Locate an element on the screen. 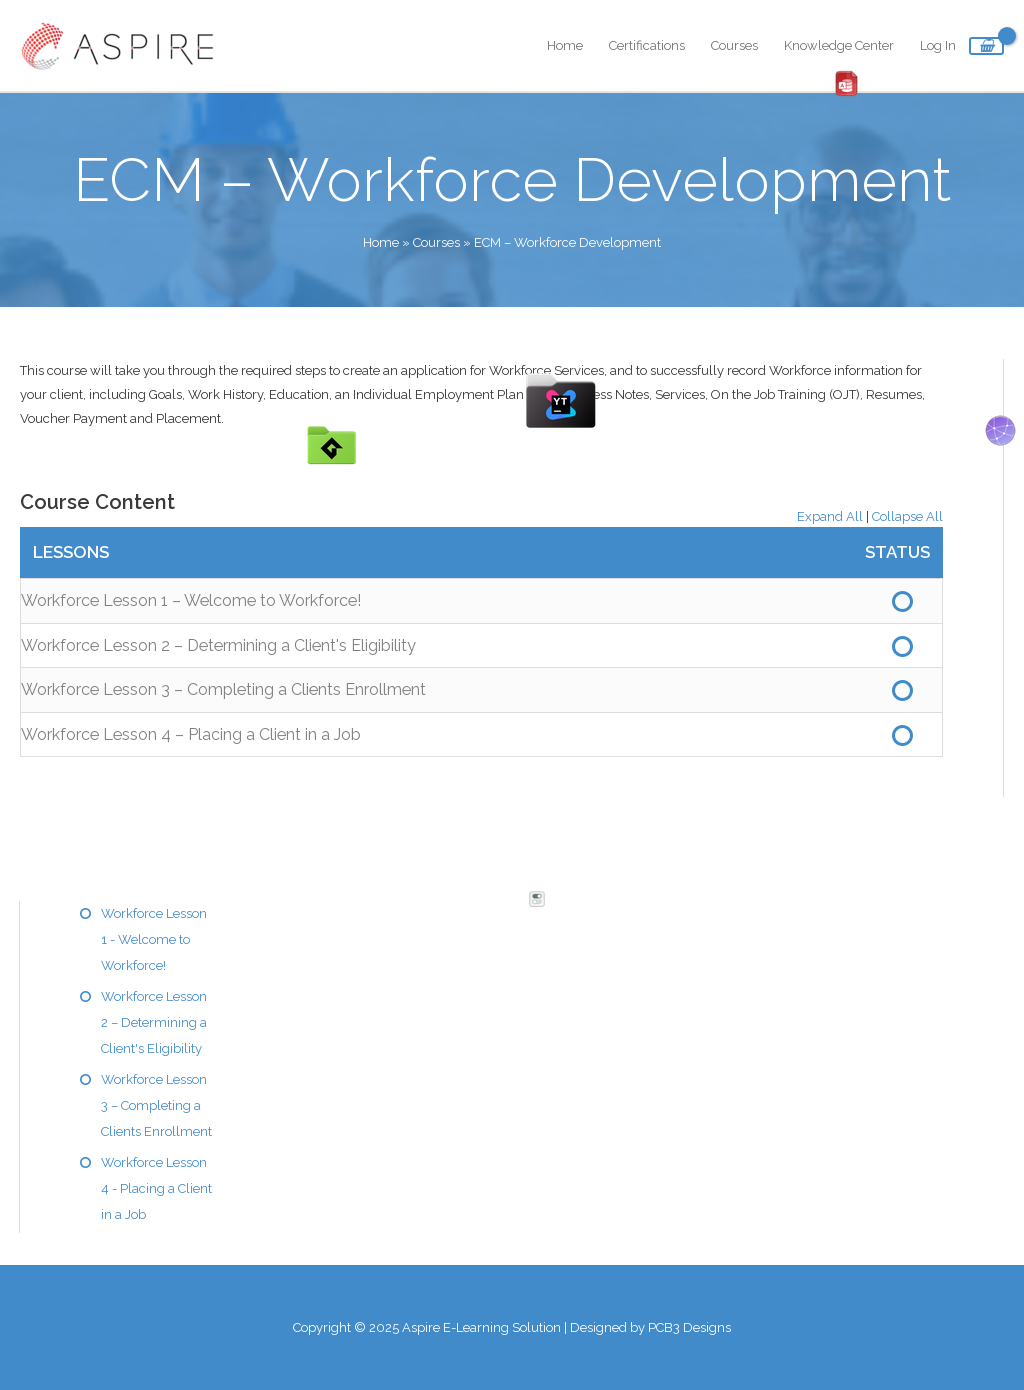 Image resolution: width=1024 pixels, height=1390 pixels. open YouTrack project folder is located at coordinates (560, 402).